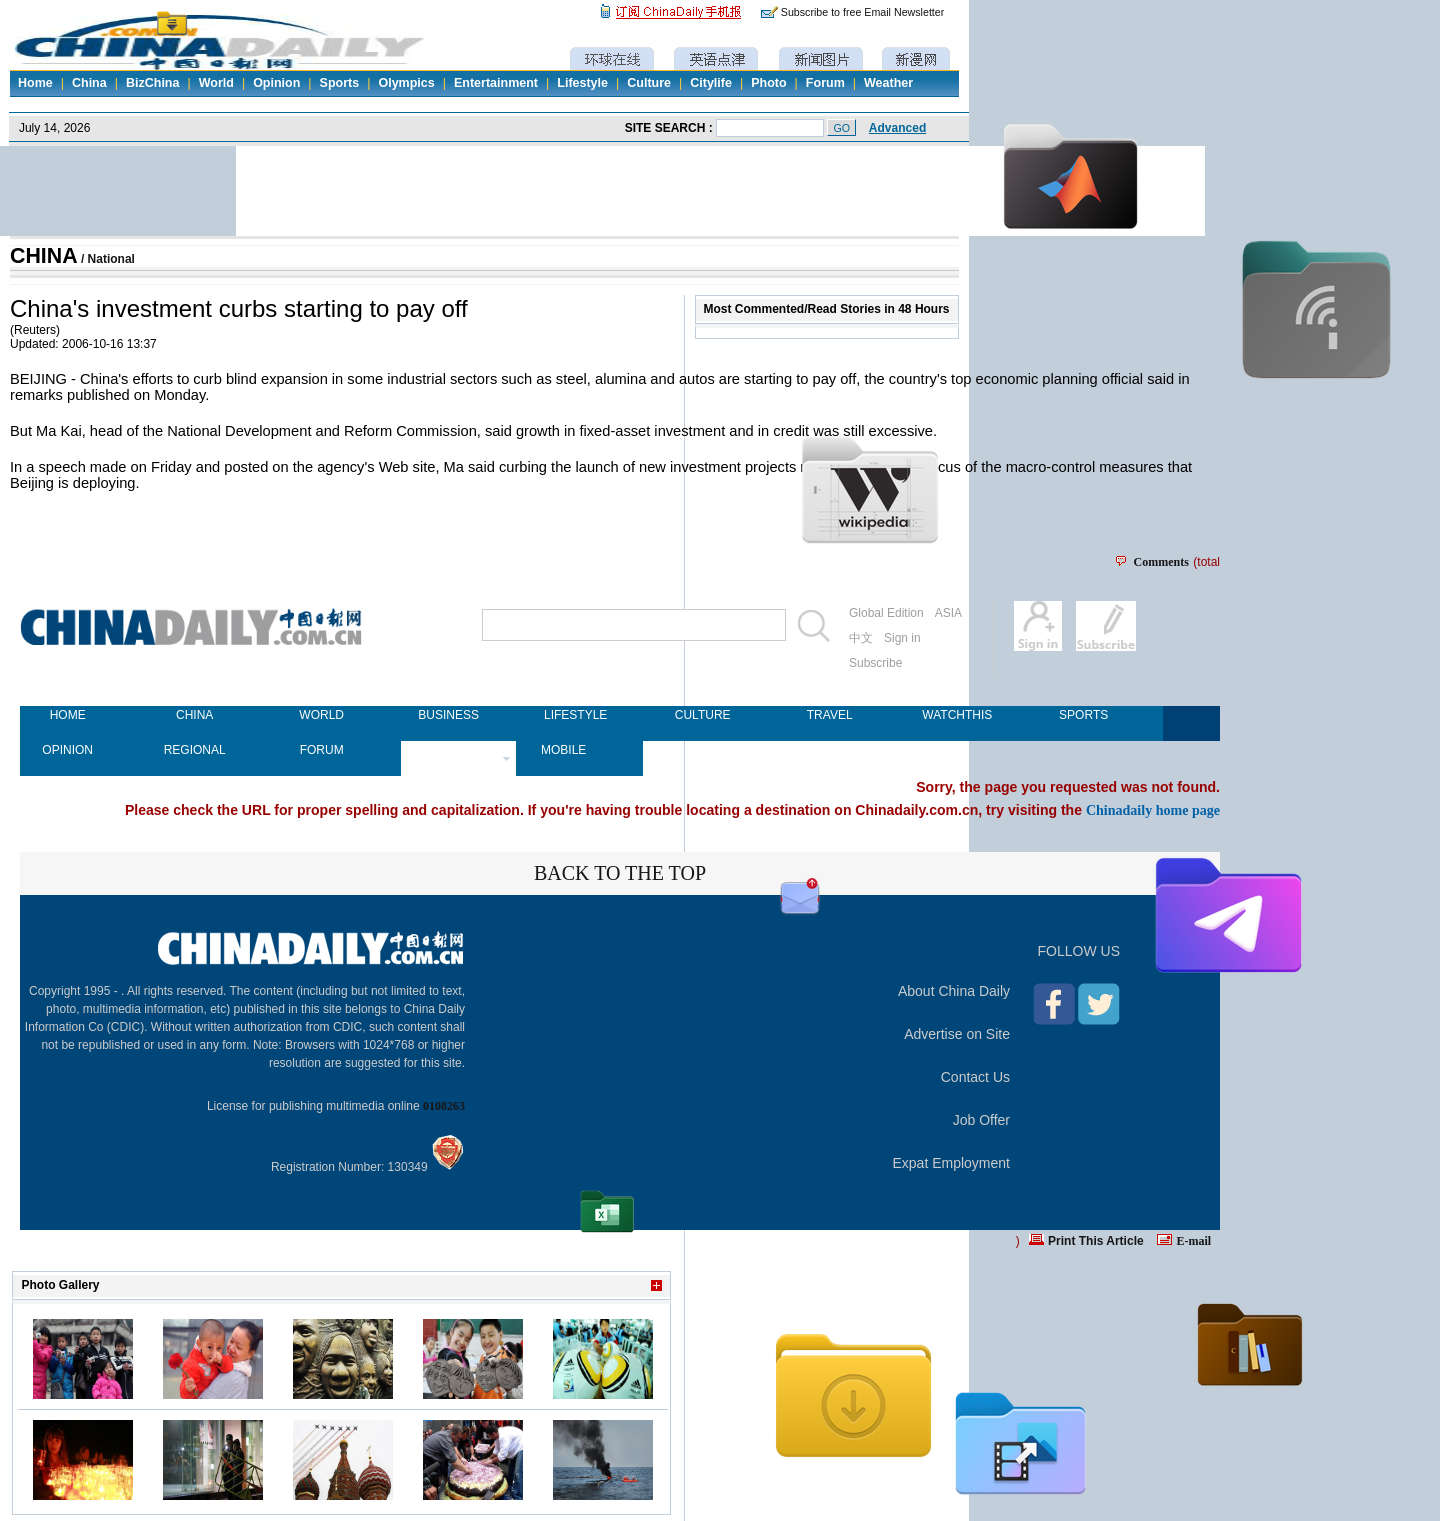 The width and height of the screenshot is (1440, 1521). Describe the element at coordinates (1228, 919) in the screenshot. I see `open telegram downloads folder` at that location.